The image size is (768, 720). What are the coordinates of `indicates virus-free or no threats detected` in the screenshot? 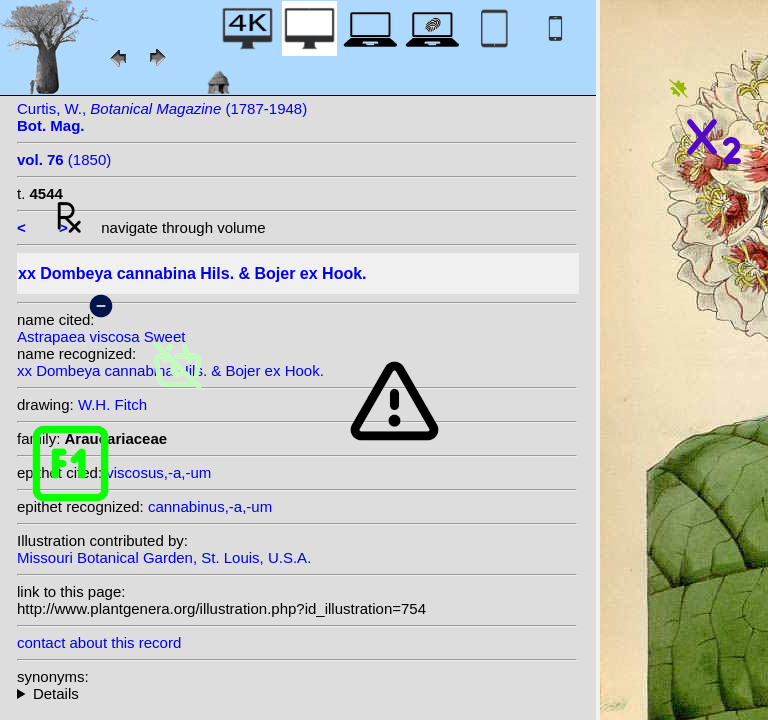 It's located at (678, 88).